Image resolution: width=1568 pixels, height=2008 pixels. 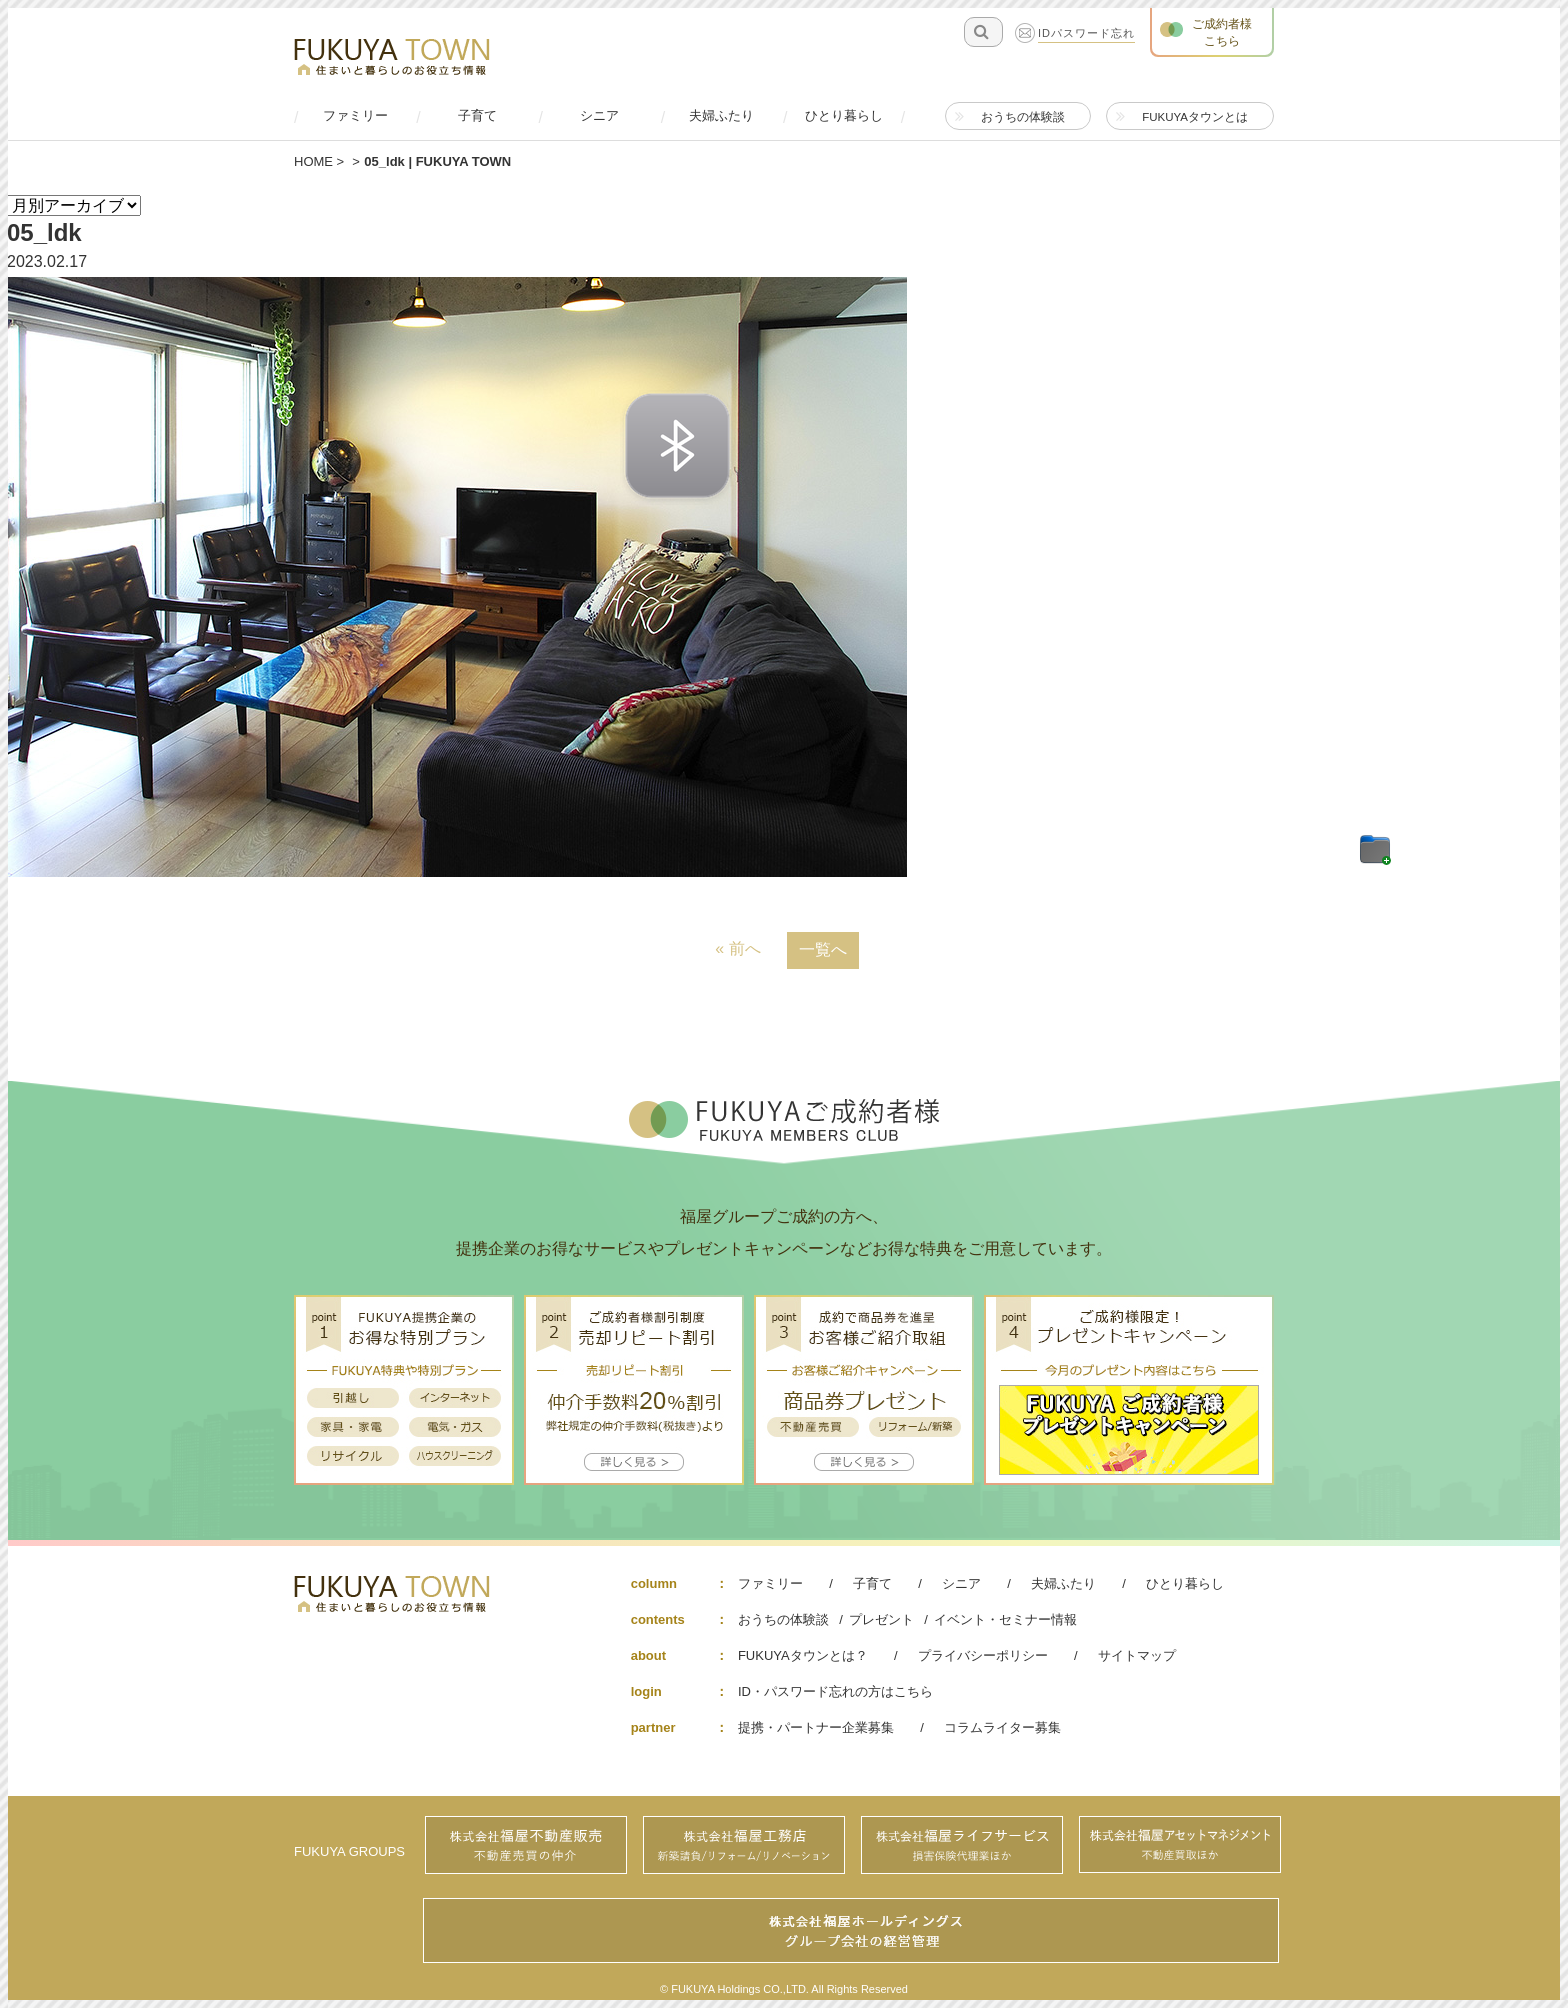 What do you see at coordinates (677, 447) in the screenshot?
I see `bluetooth is currently disabled or inactive` at bounding box center [677, 447].